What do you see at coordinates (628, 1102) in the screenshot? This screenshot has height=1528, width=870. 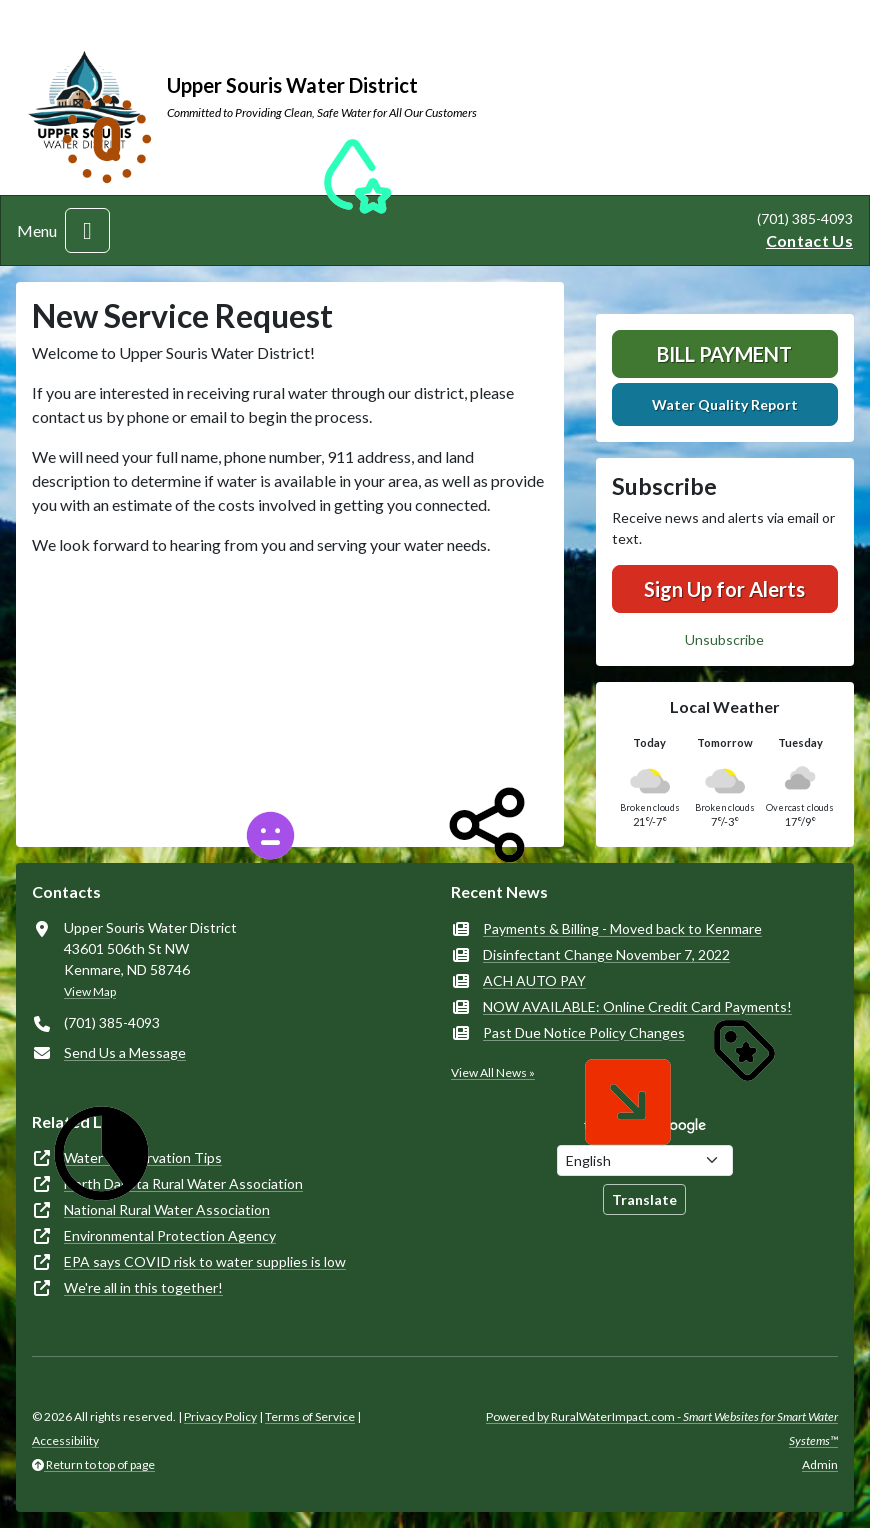 I see `navigate to the bottom-right section` at bounding box center [628, 1102].